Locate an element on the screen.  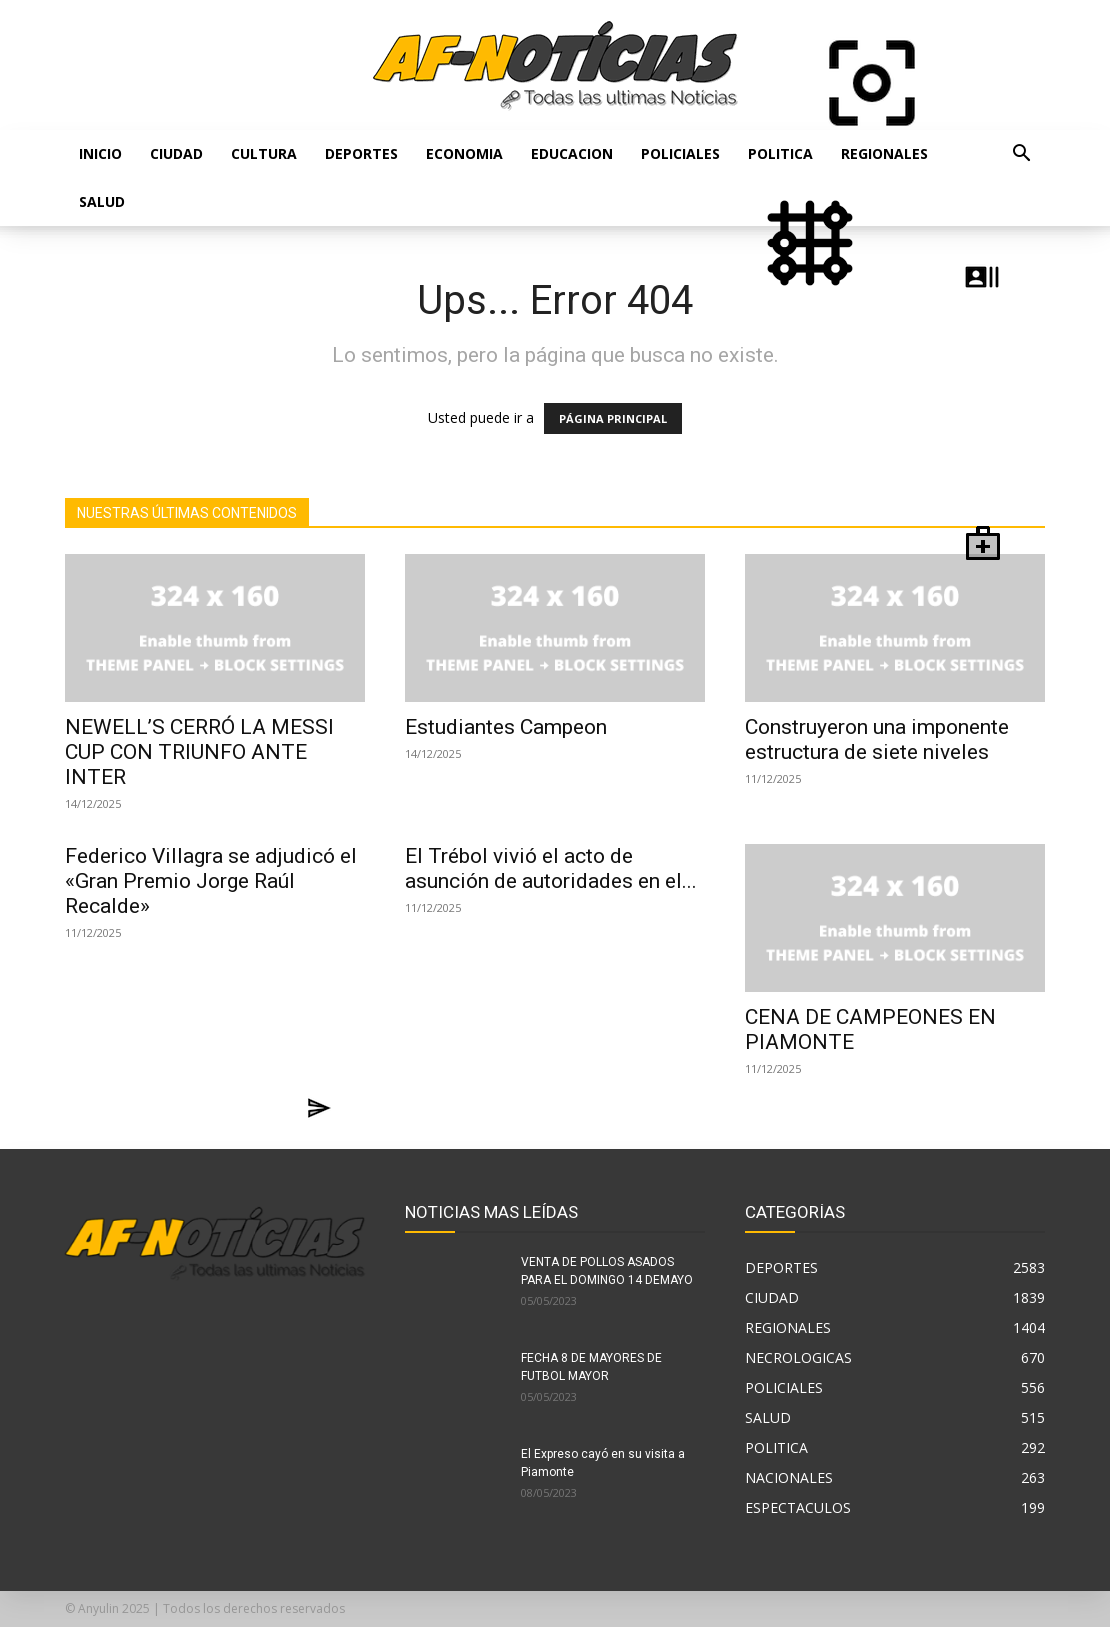
center focus on camera viewfinder is located at coordinates (872, 83).